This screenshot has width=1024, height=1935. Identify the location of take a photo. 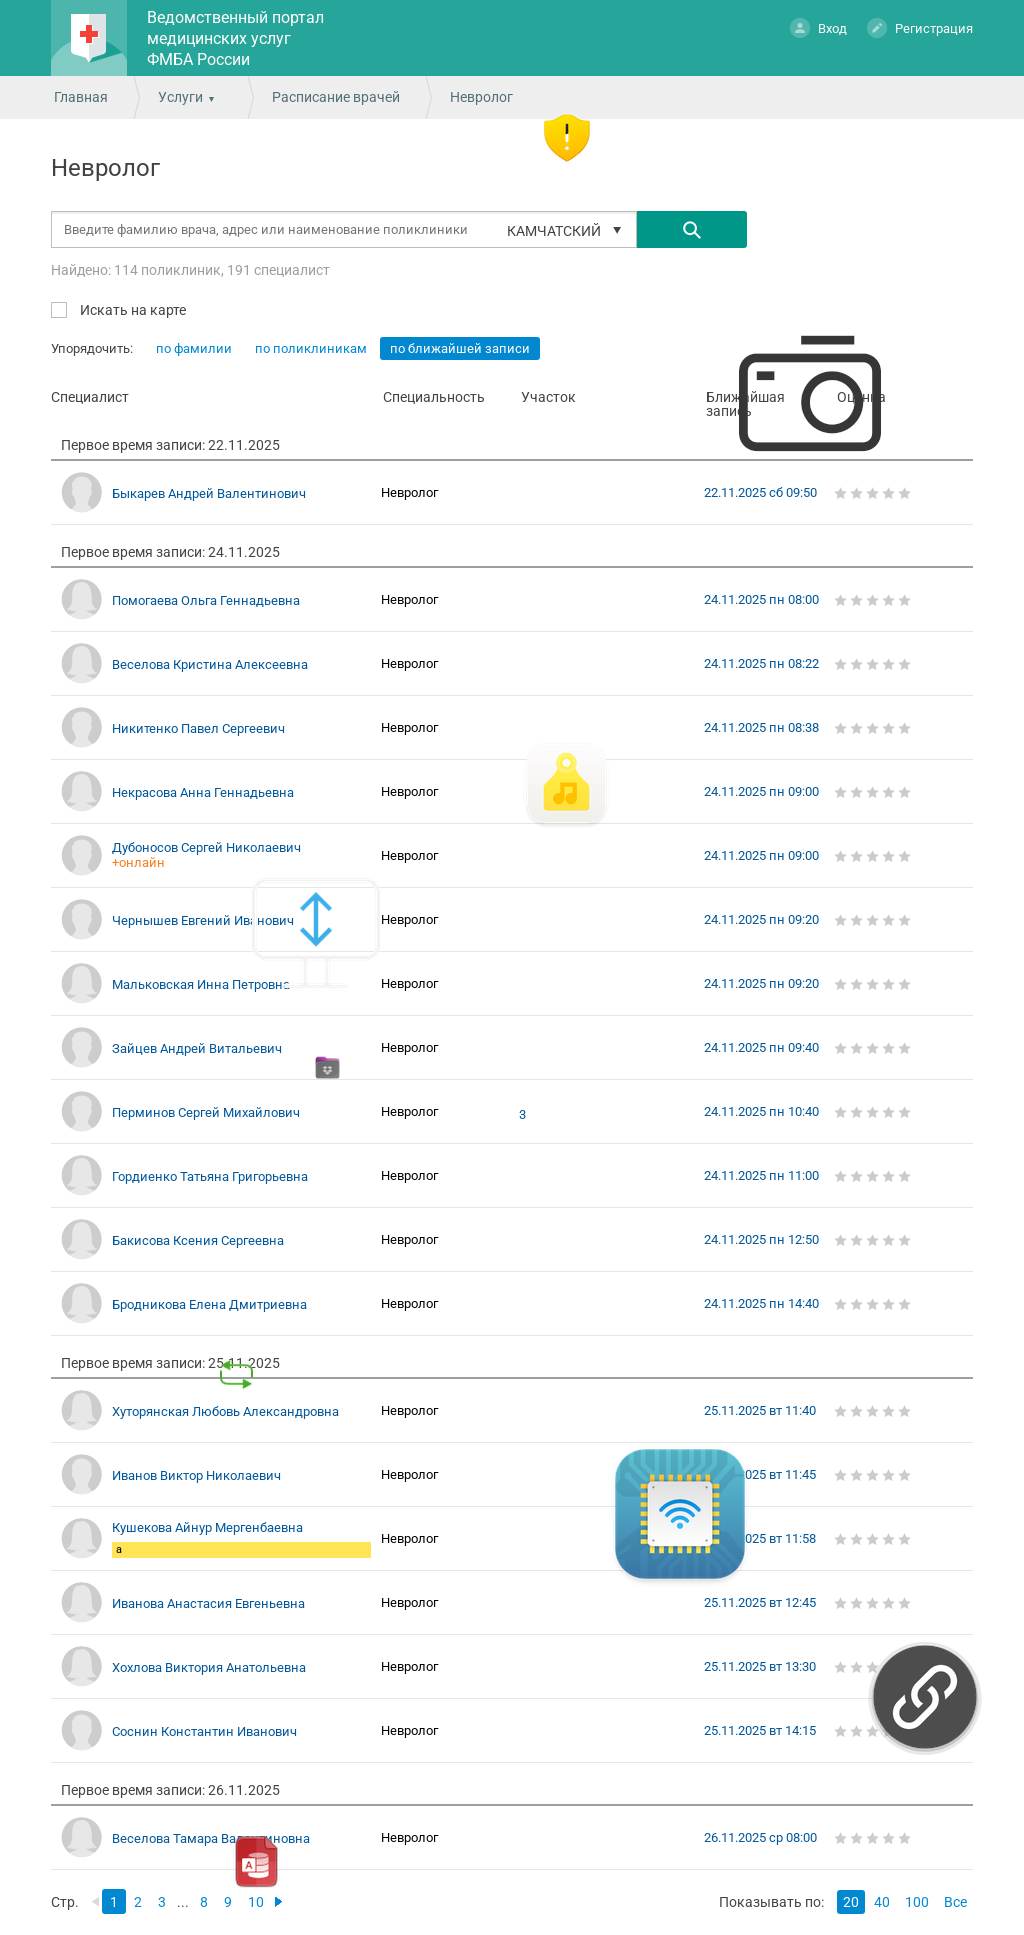
(810, 389).